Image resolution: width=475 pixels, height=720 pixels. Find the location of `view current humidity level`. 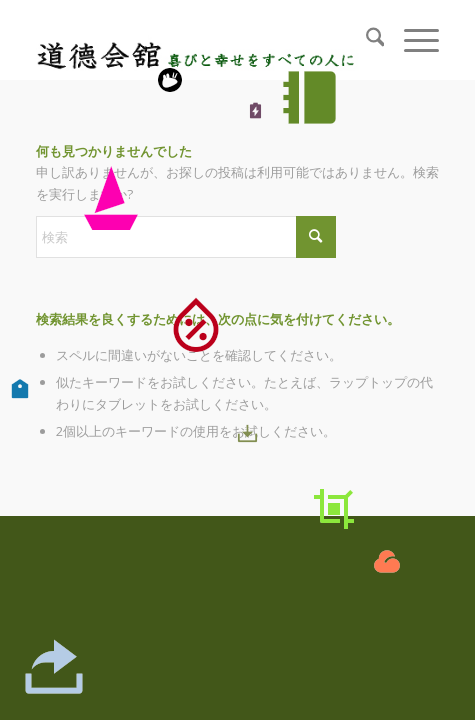

view current humidity level is located at coordinates (196, 327).